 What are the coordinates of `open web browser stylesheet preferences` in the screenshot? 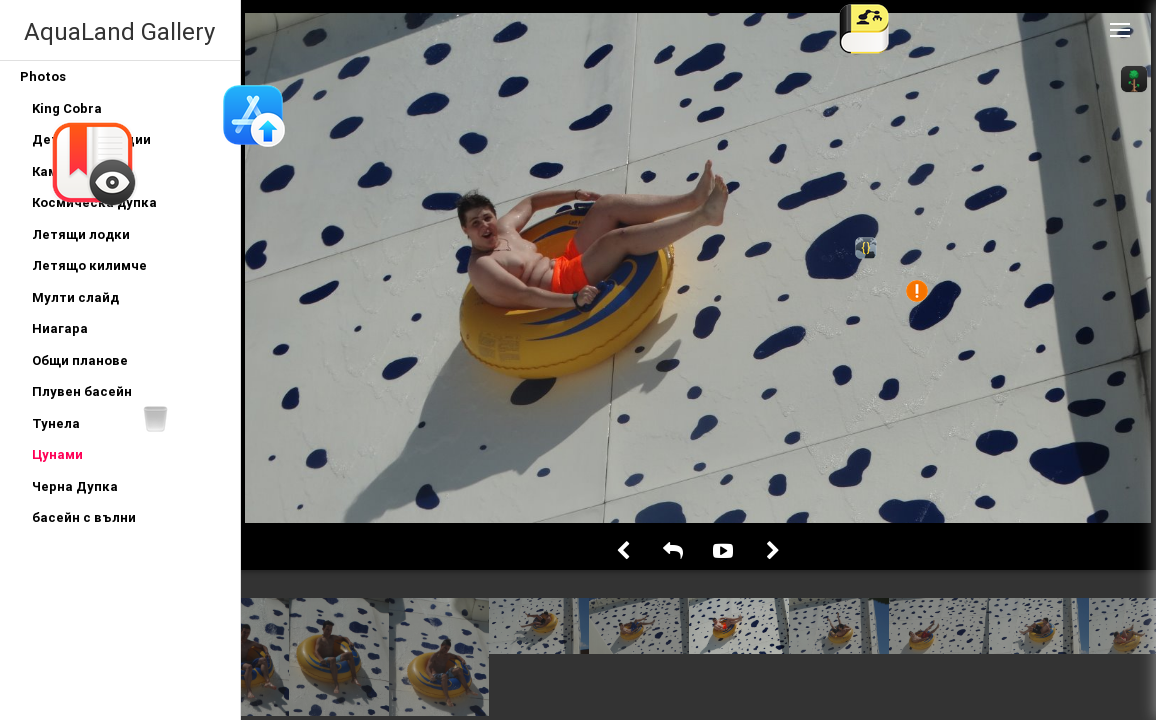 It's located at (866, 248).